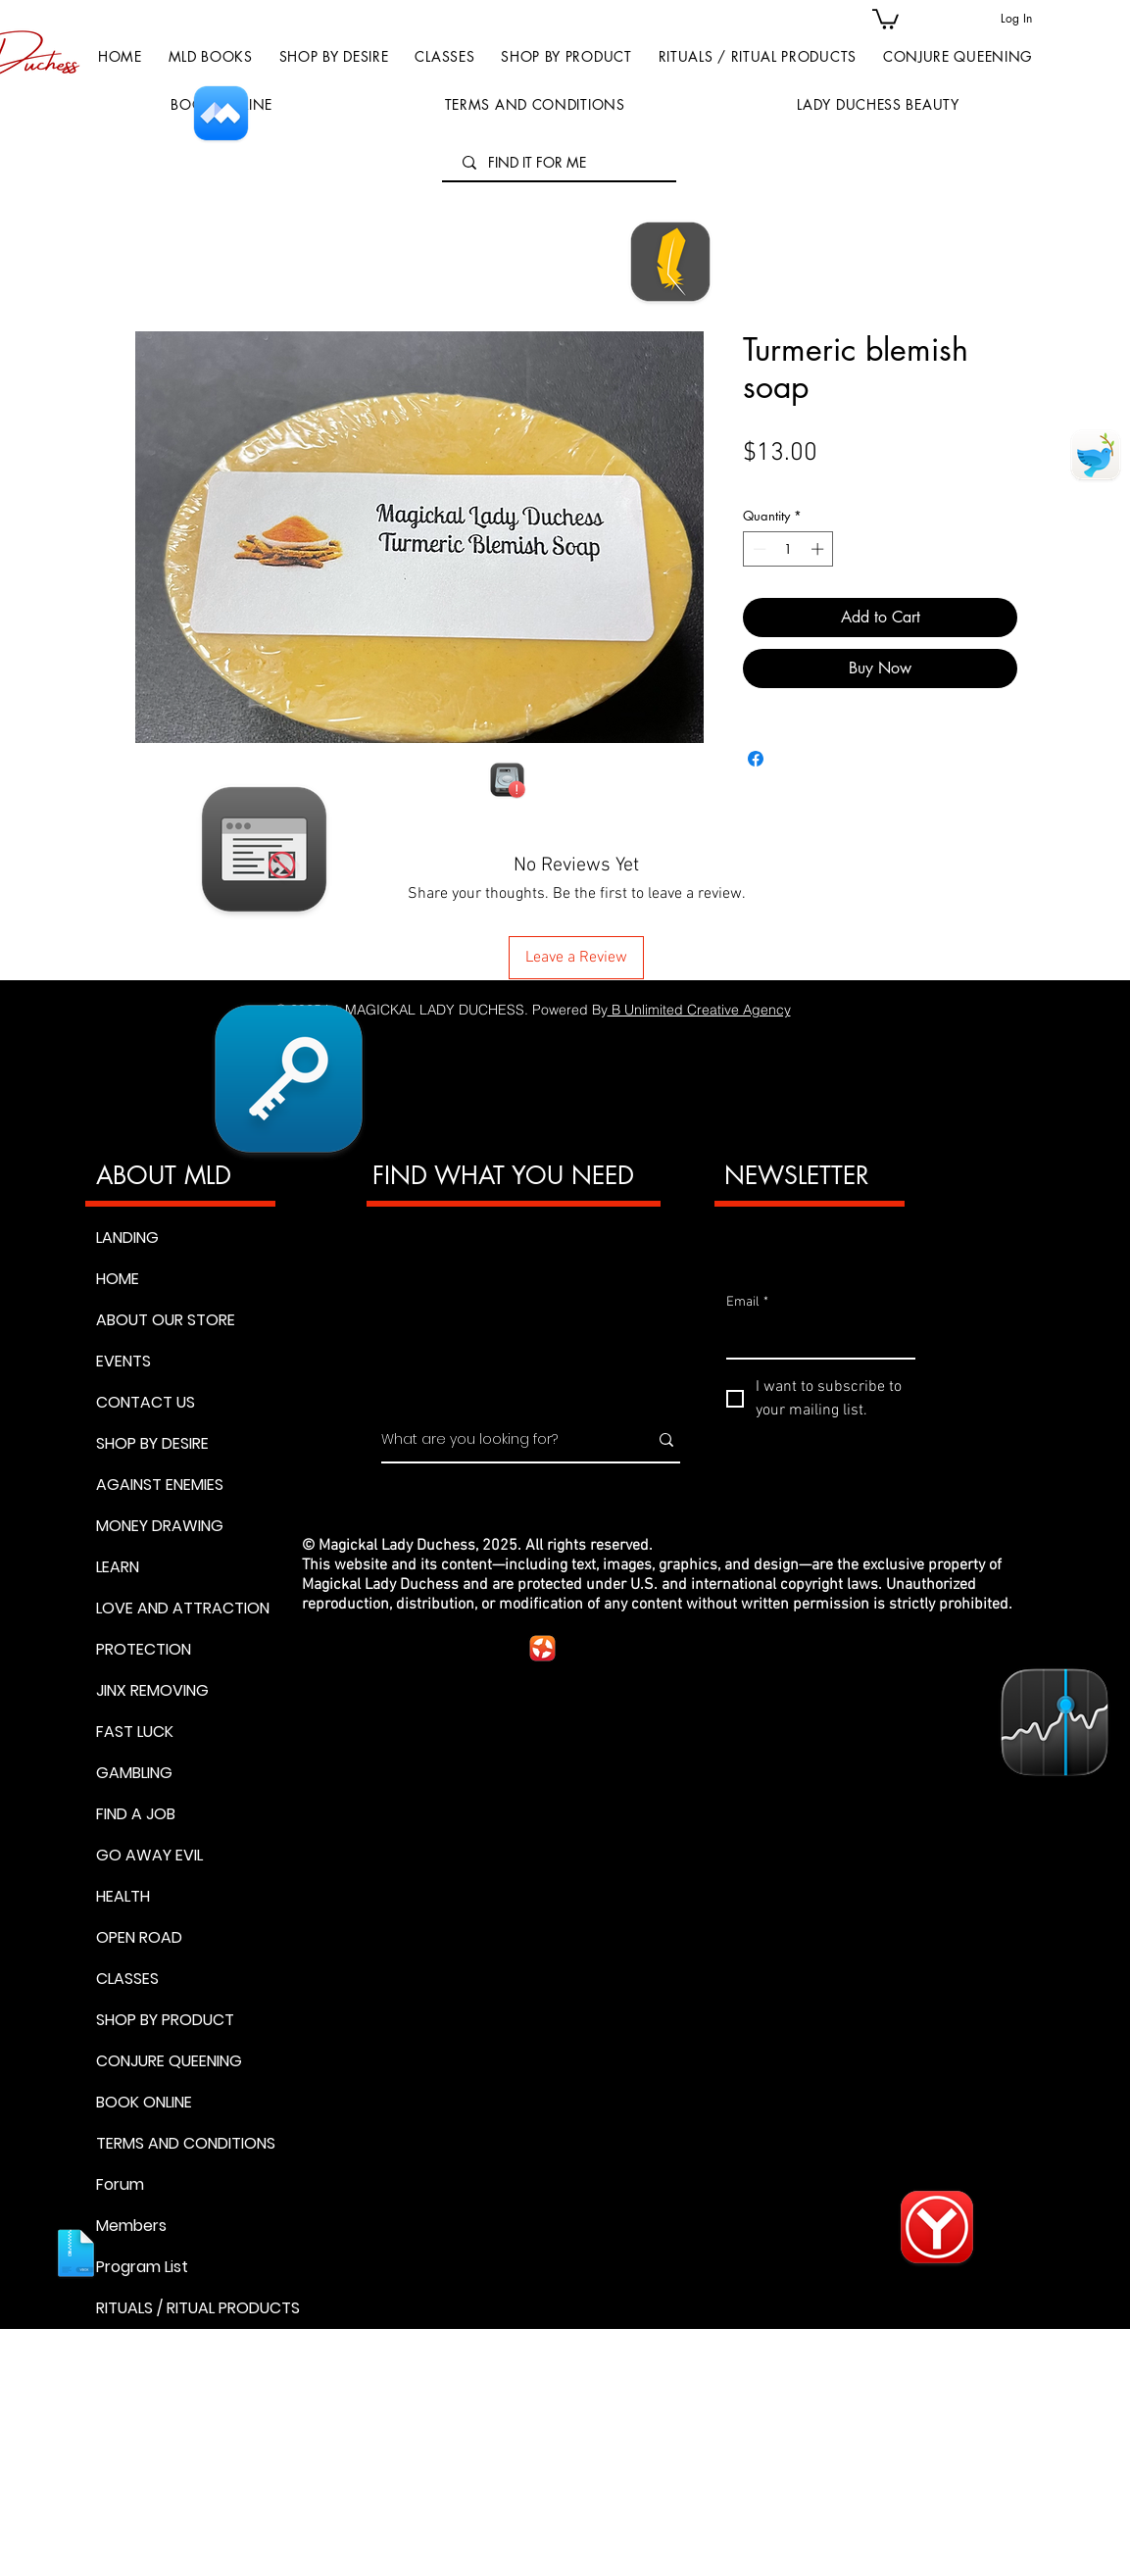 Image resolution: width=1130 pixels, height=2576 pixels. Describe the element at coordinates (1055, 1722) in the screenshot. I see `open the stocks app` at that location.